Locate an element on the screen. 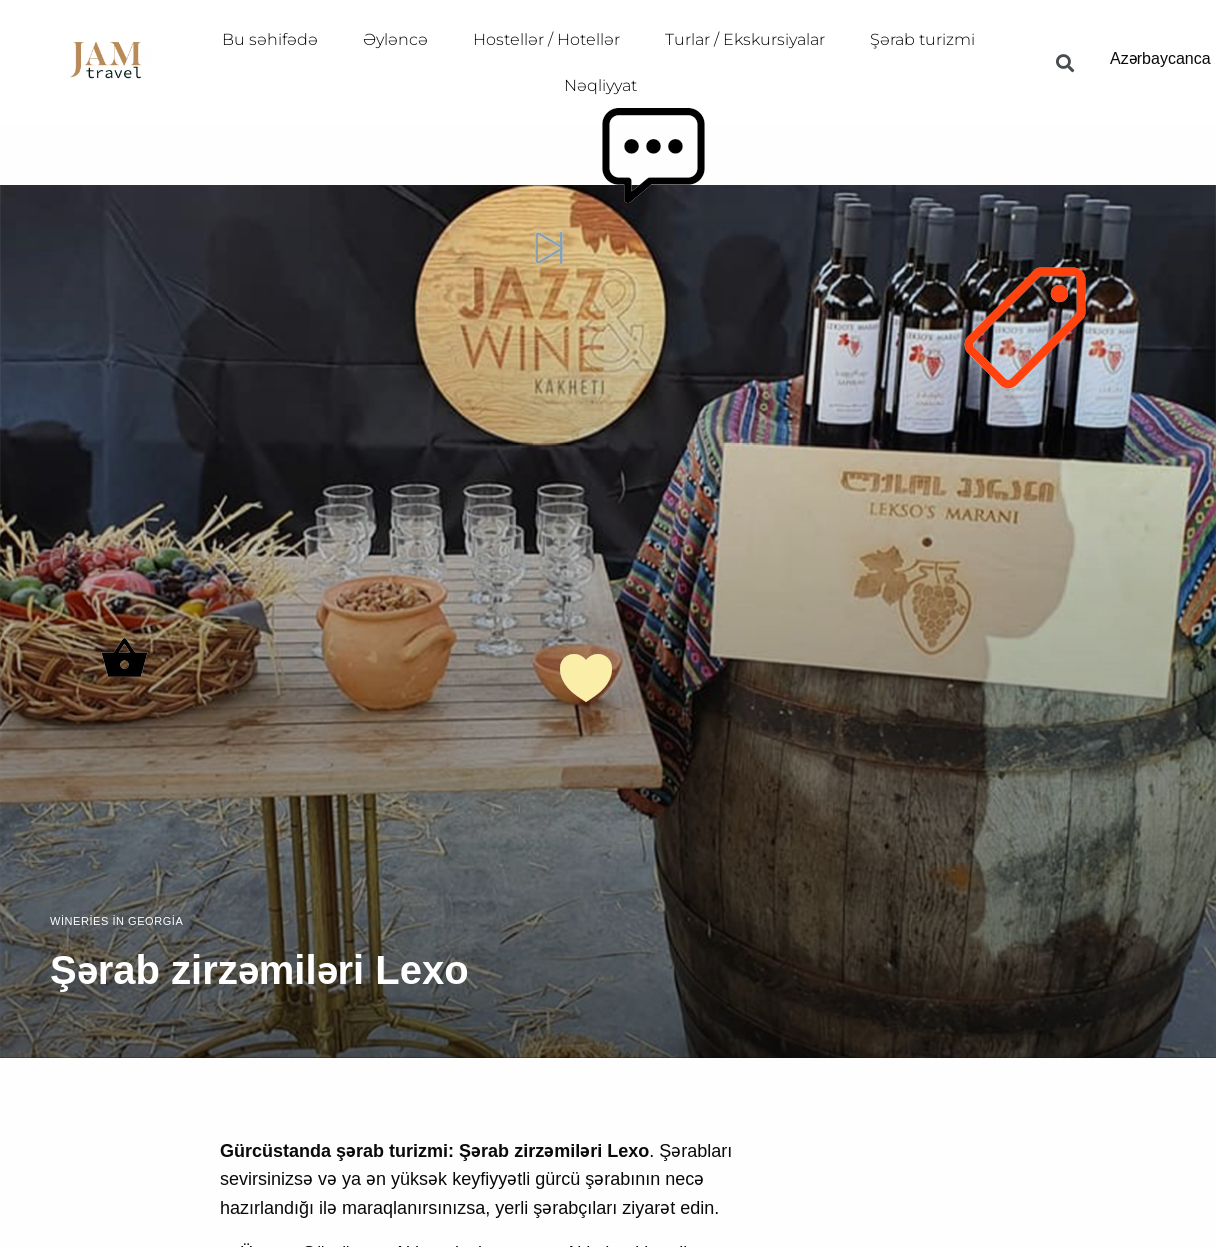 This screenshot has height=1247, width=1216. add to favorites is located at coordinates (586, 678).